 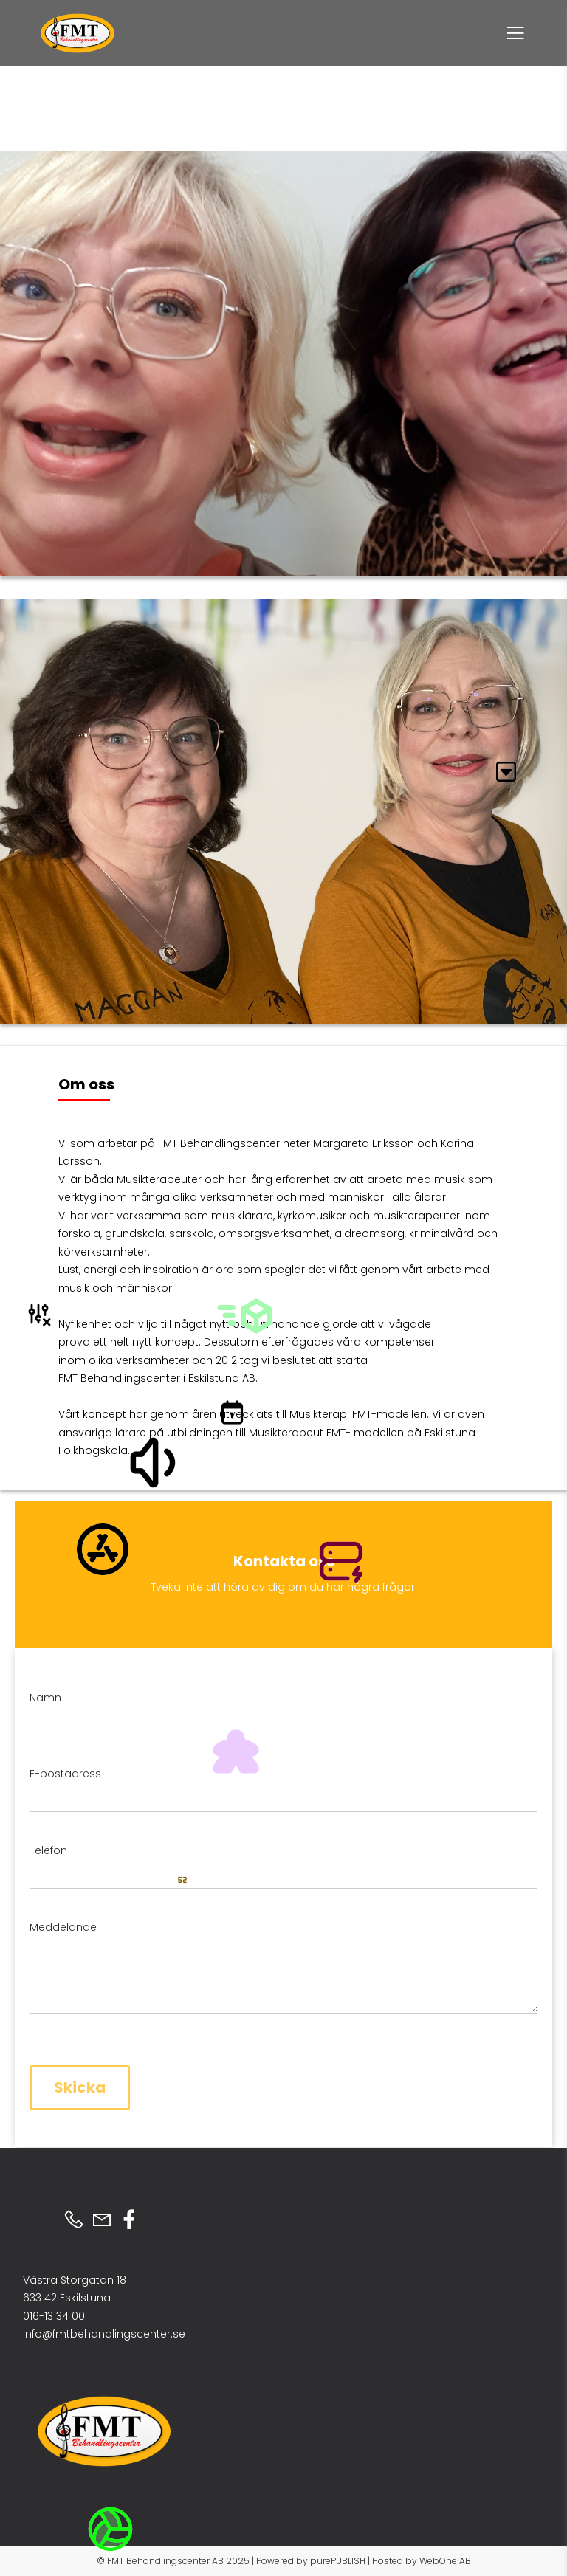 I want to click on access volleyball or beach sports content, so click(x=110, y=2529).